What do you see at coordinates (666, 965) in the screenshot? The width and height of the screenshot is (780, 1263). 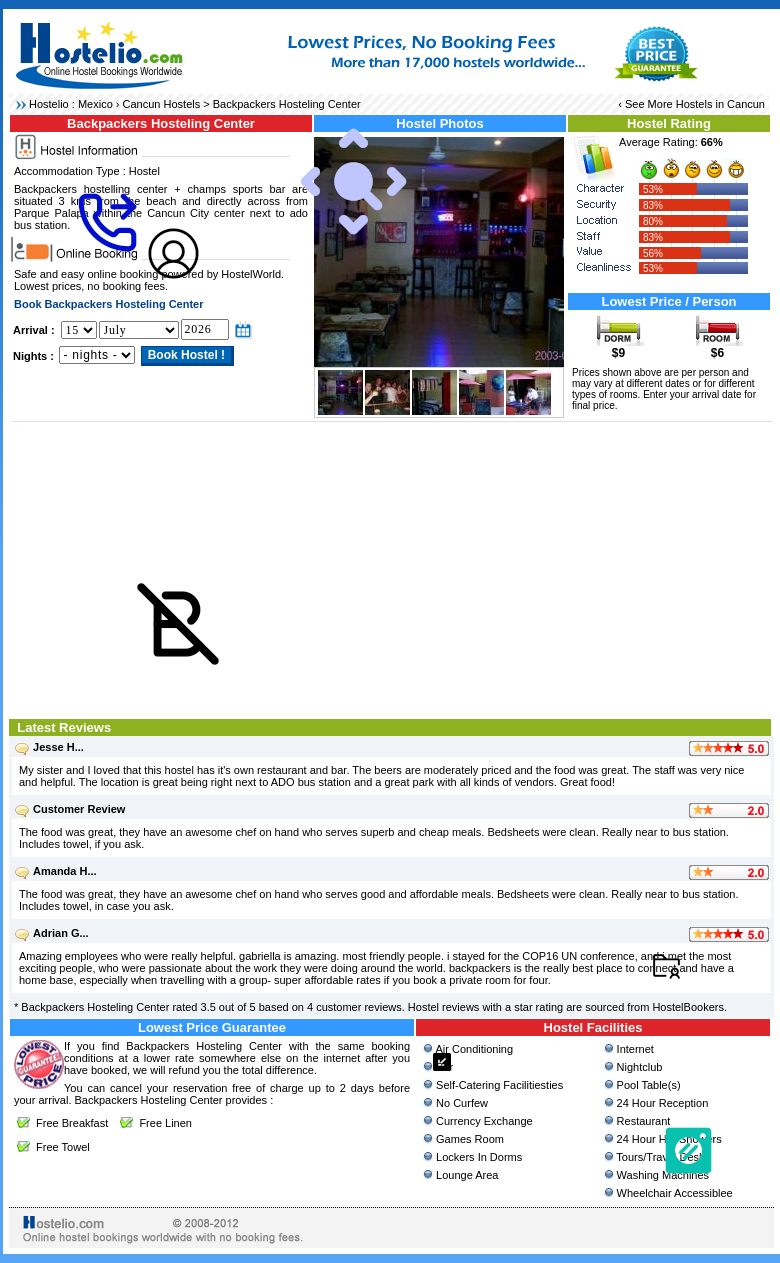 I see `access user profile folder` at bounding box center [666, 965].